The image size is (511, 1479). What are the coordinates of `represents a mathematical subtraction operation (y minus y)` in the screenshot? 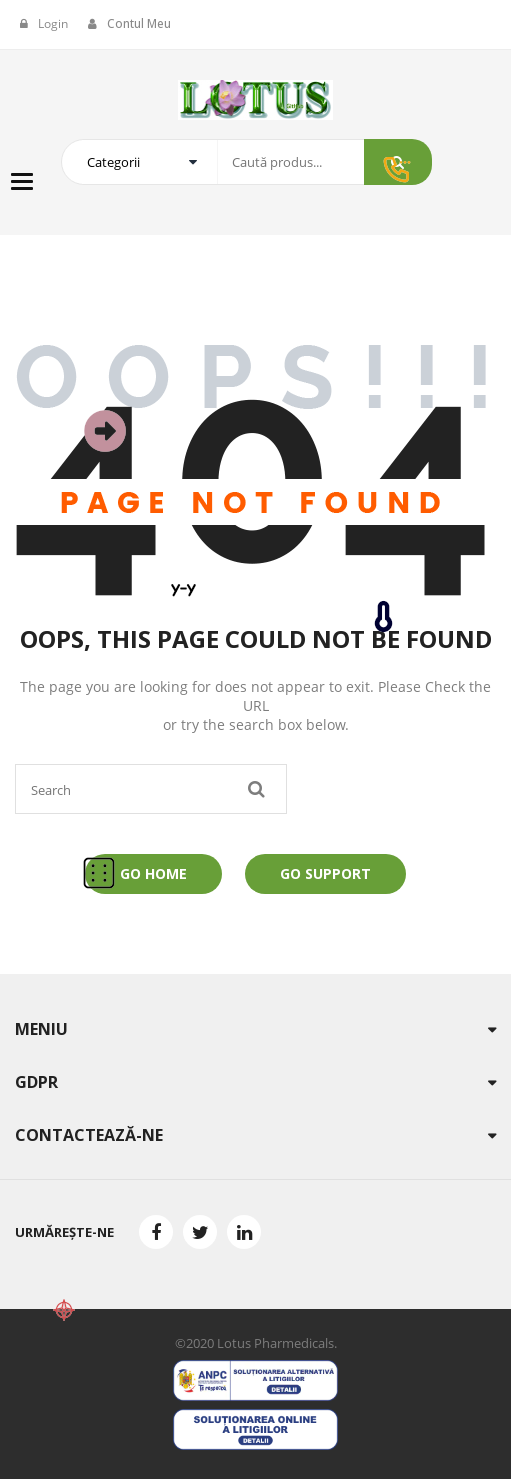 It's located at (183, 588).